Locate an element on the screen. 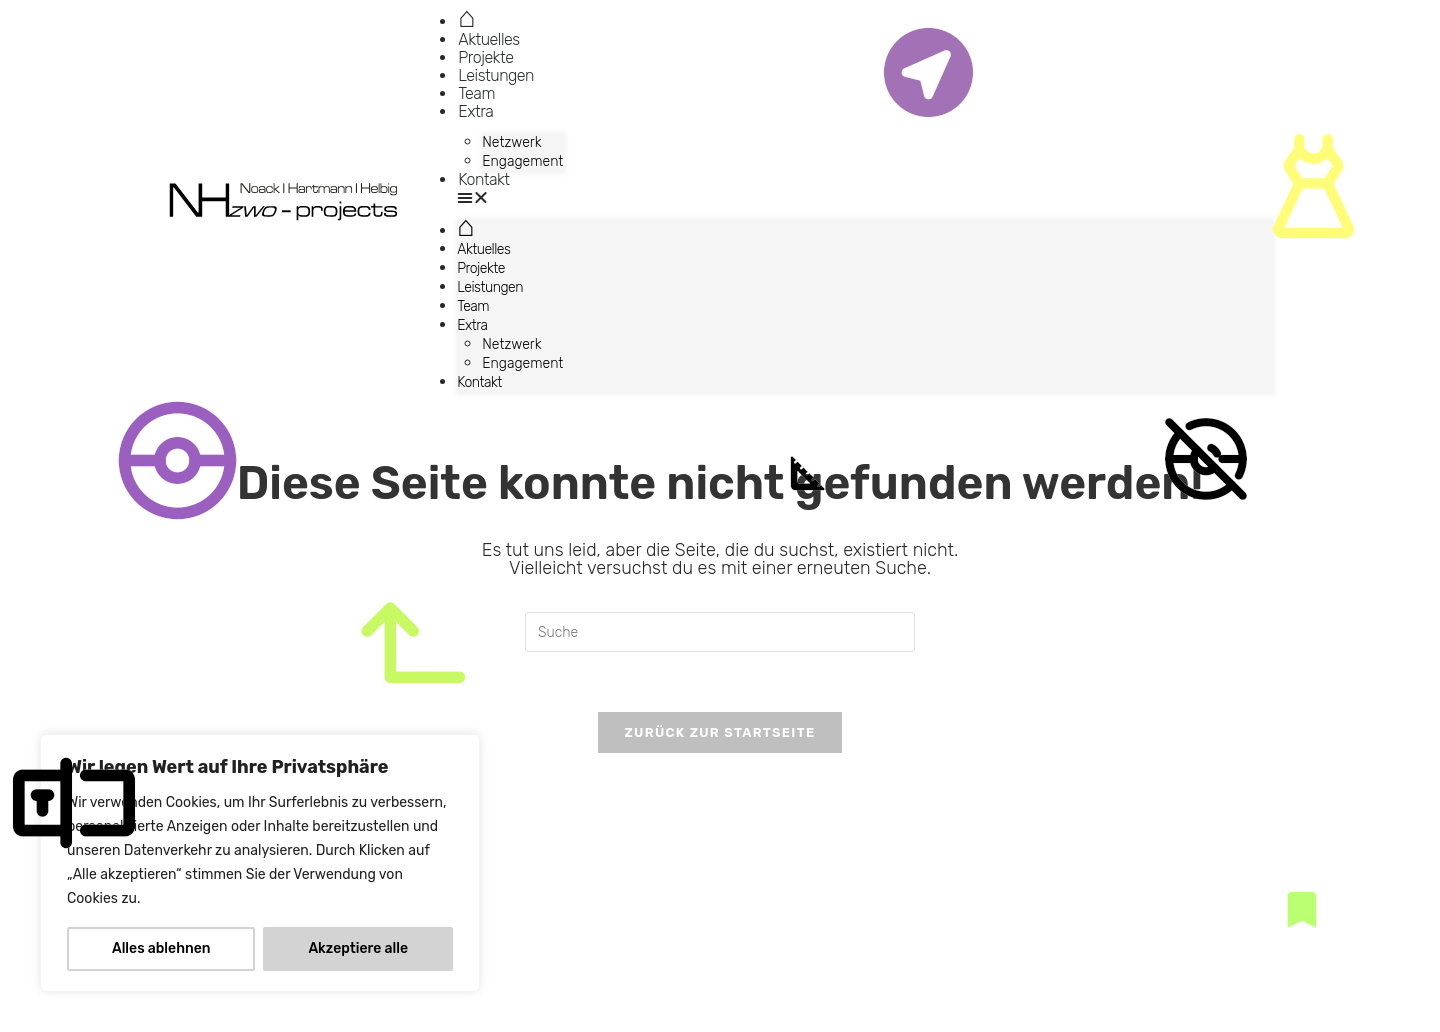  enter or edit text in a form field is located at coordinates (74, 803).